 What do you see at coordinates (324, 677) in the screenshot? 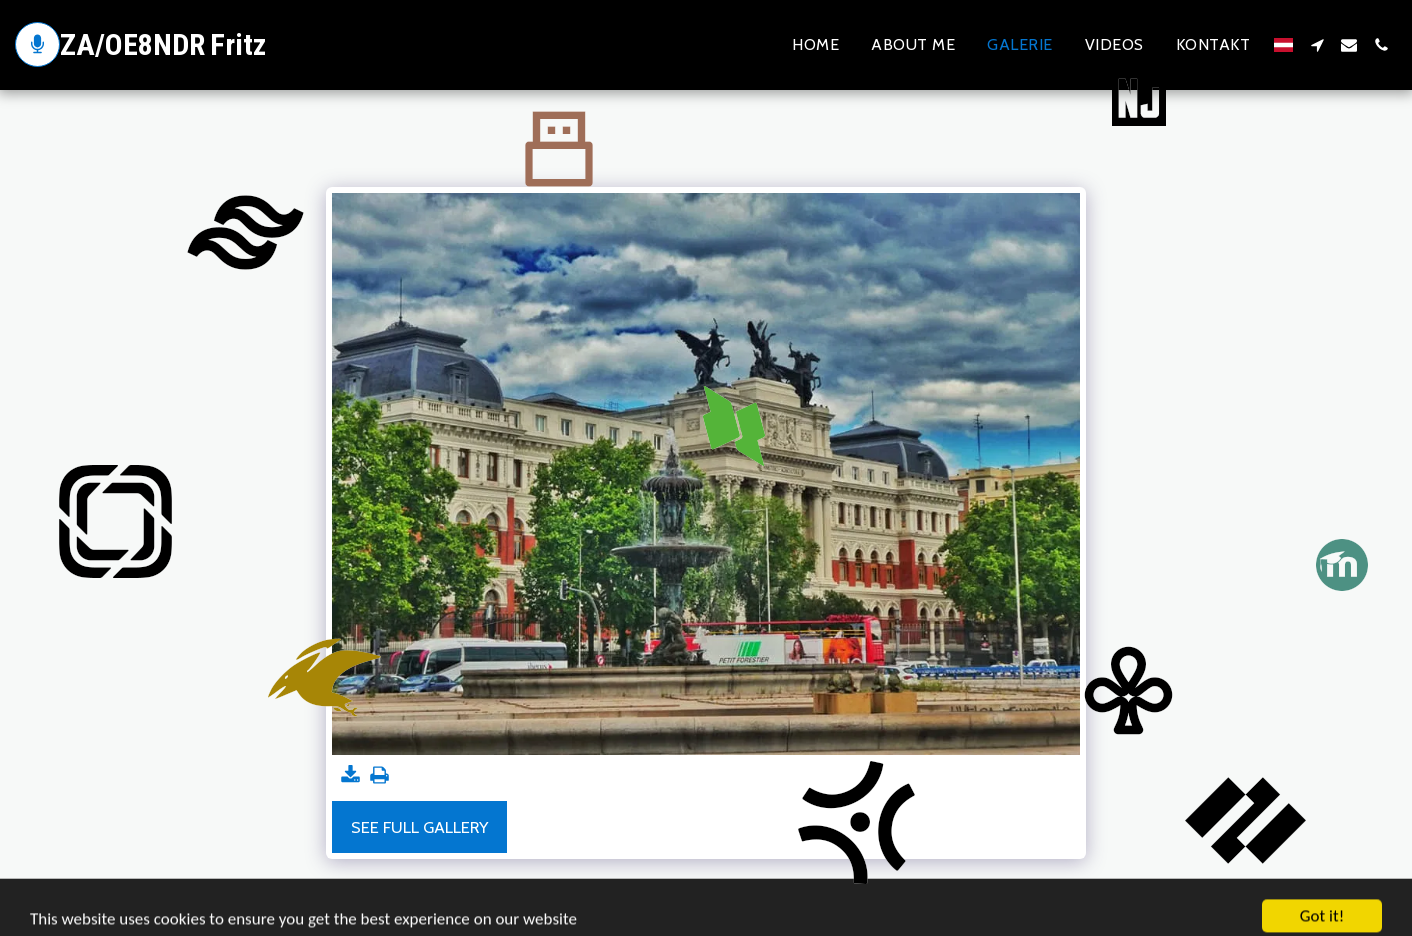
I see `pterodactyl game server management panel logo` at bounding box center [324, 677].